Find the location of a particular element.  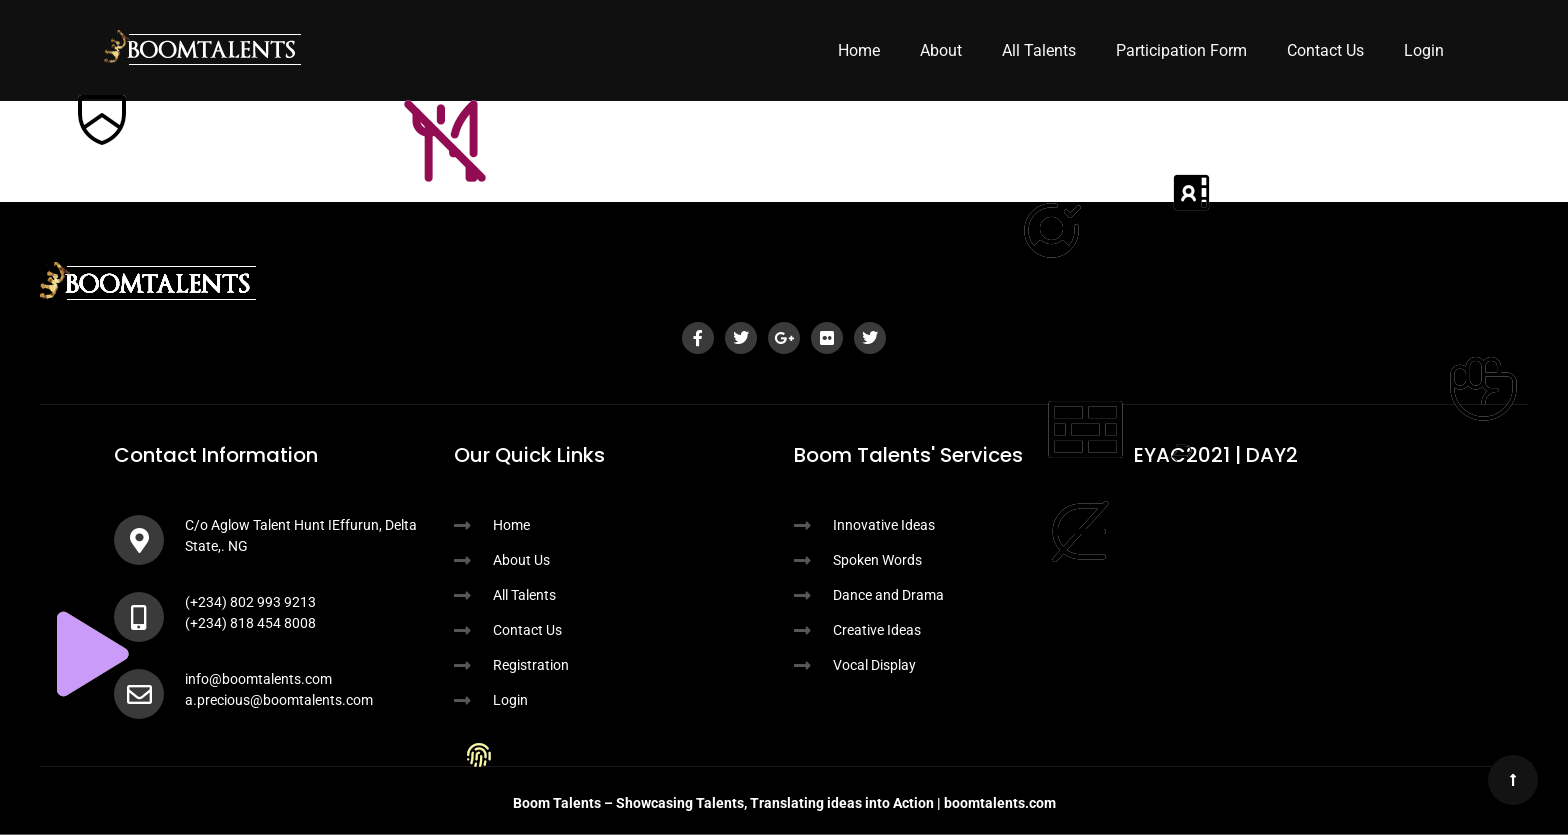

kitchen tools unavailable or disabled is located at coordinates (445, 141).